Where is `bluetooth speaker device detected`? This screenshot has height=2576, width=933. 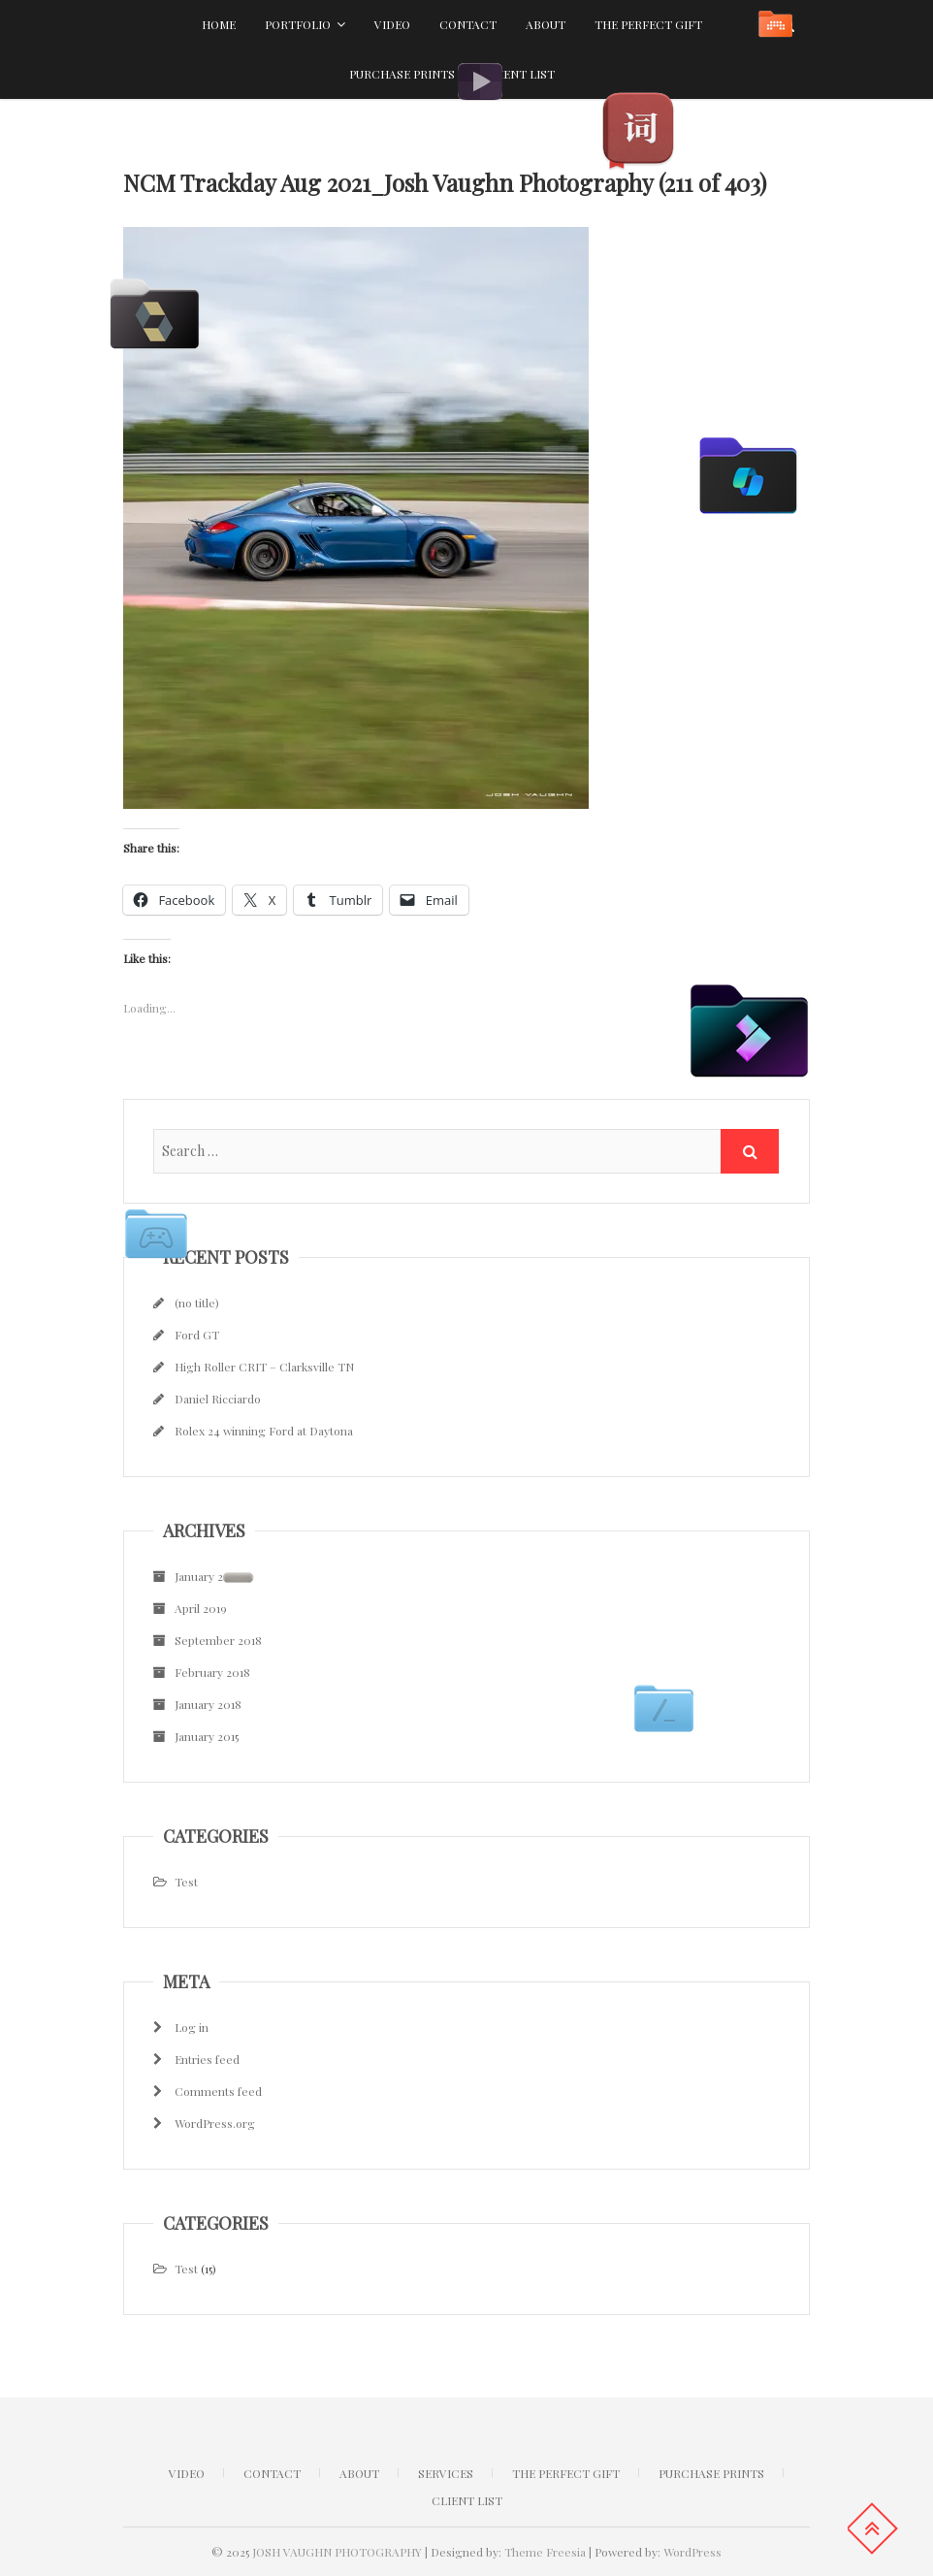
bluetooth speaker device detected is located at coordinates (238, 1577).